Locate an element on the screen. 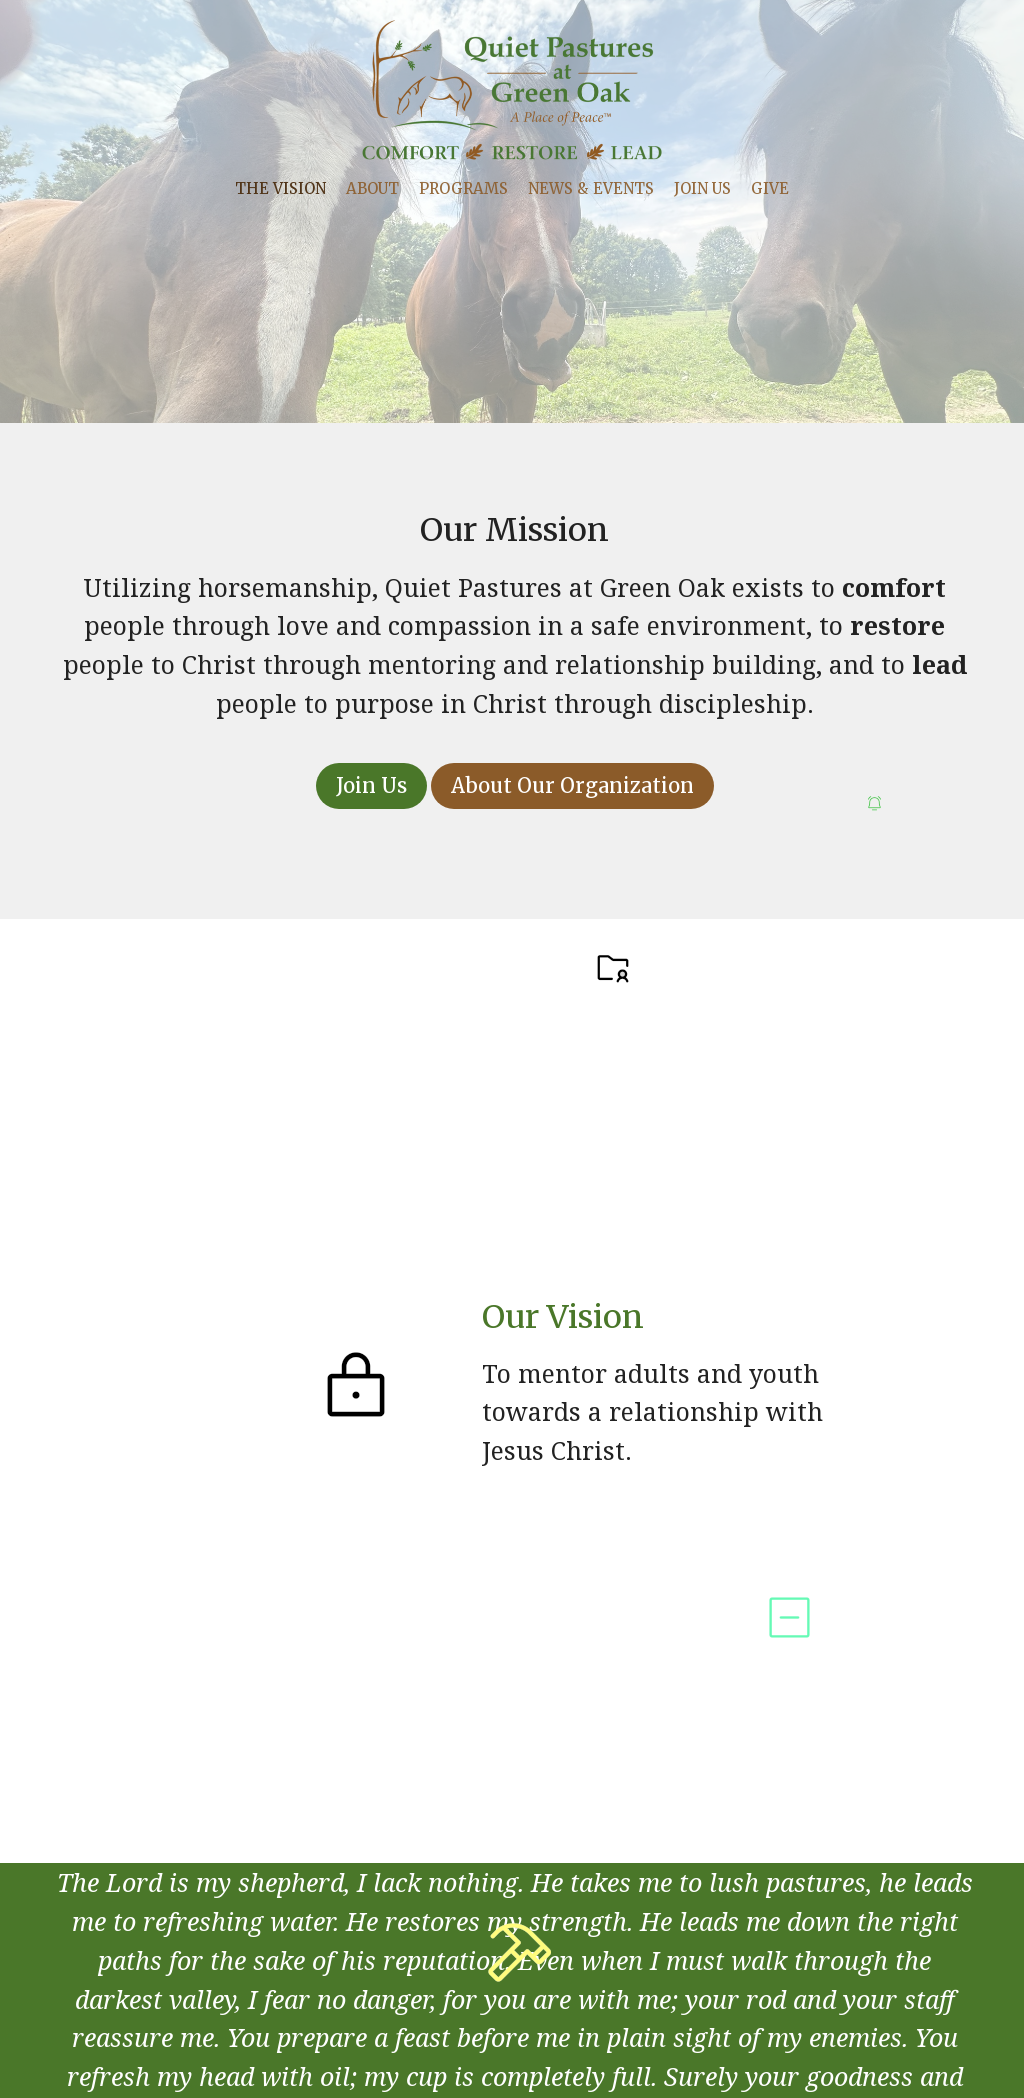  lock or secure this item is located at coordinates (356, 1388).